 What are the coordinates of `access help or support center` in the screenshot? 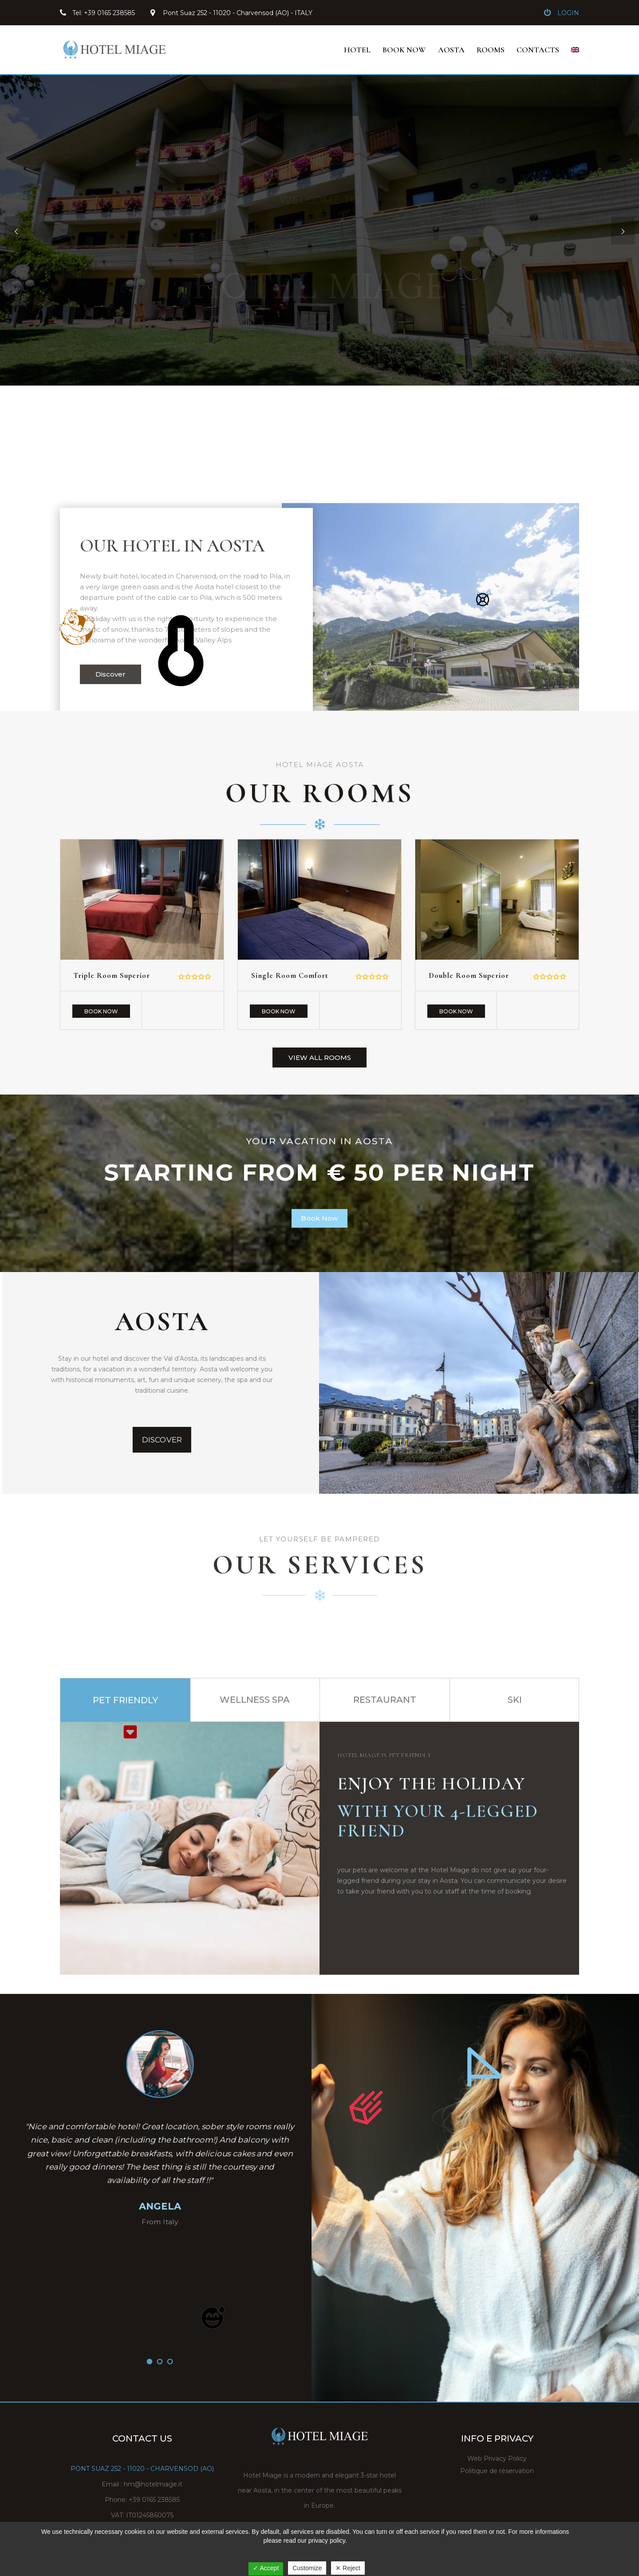 It's located at (482, 599).